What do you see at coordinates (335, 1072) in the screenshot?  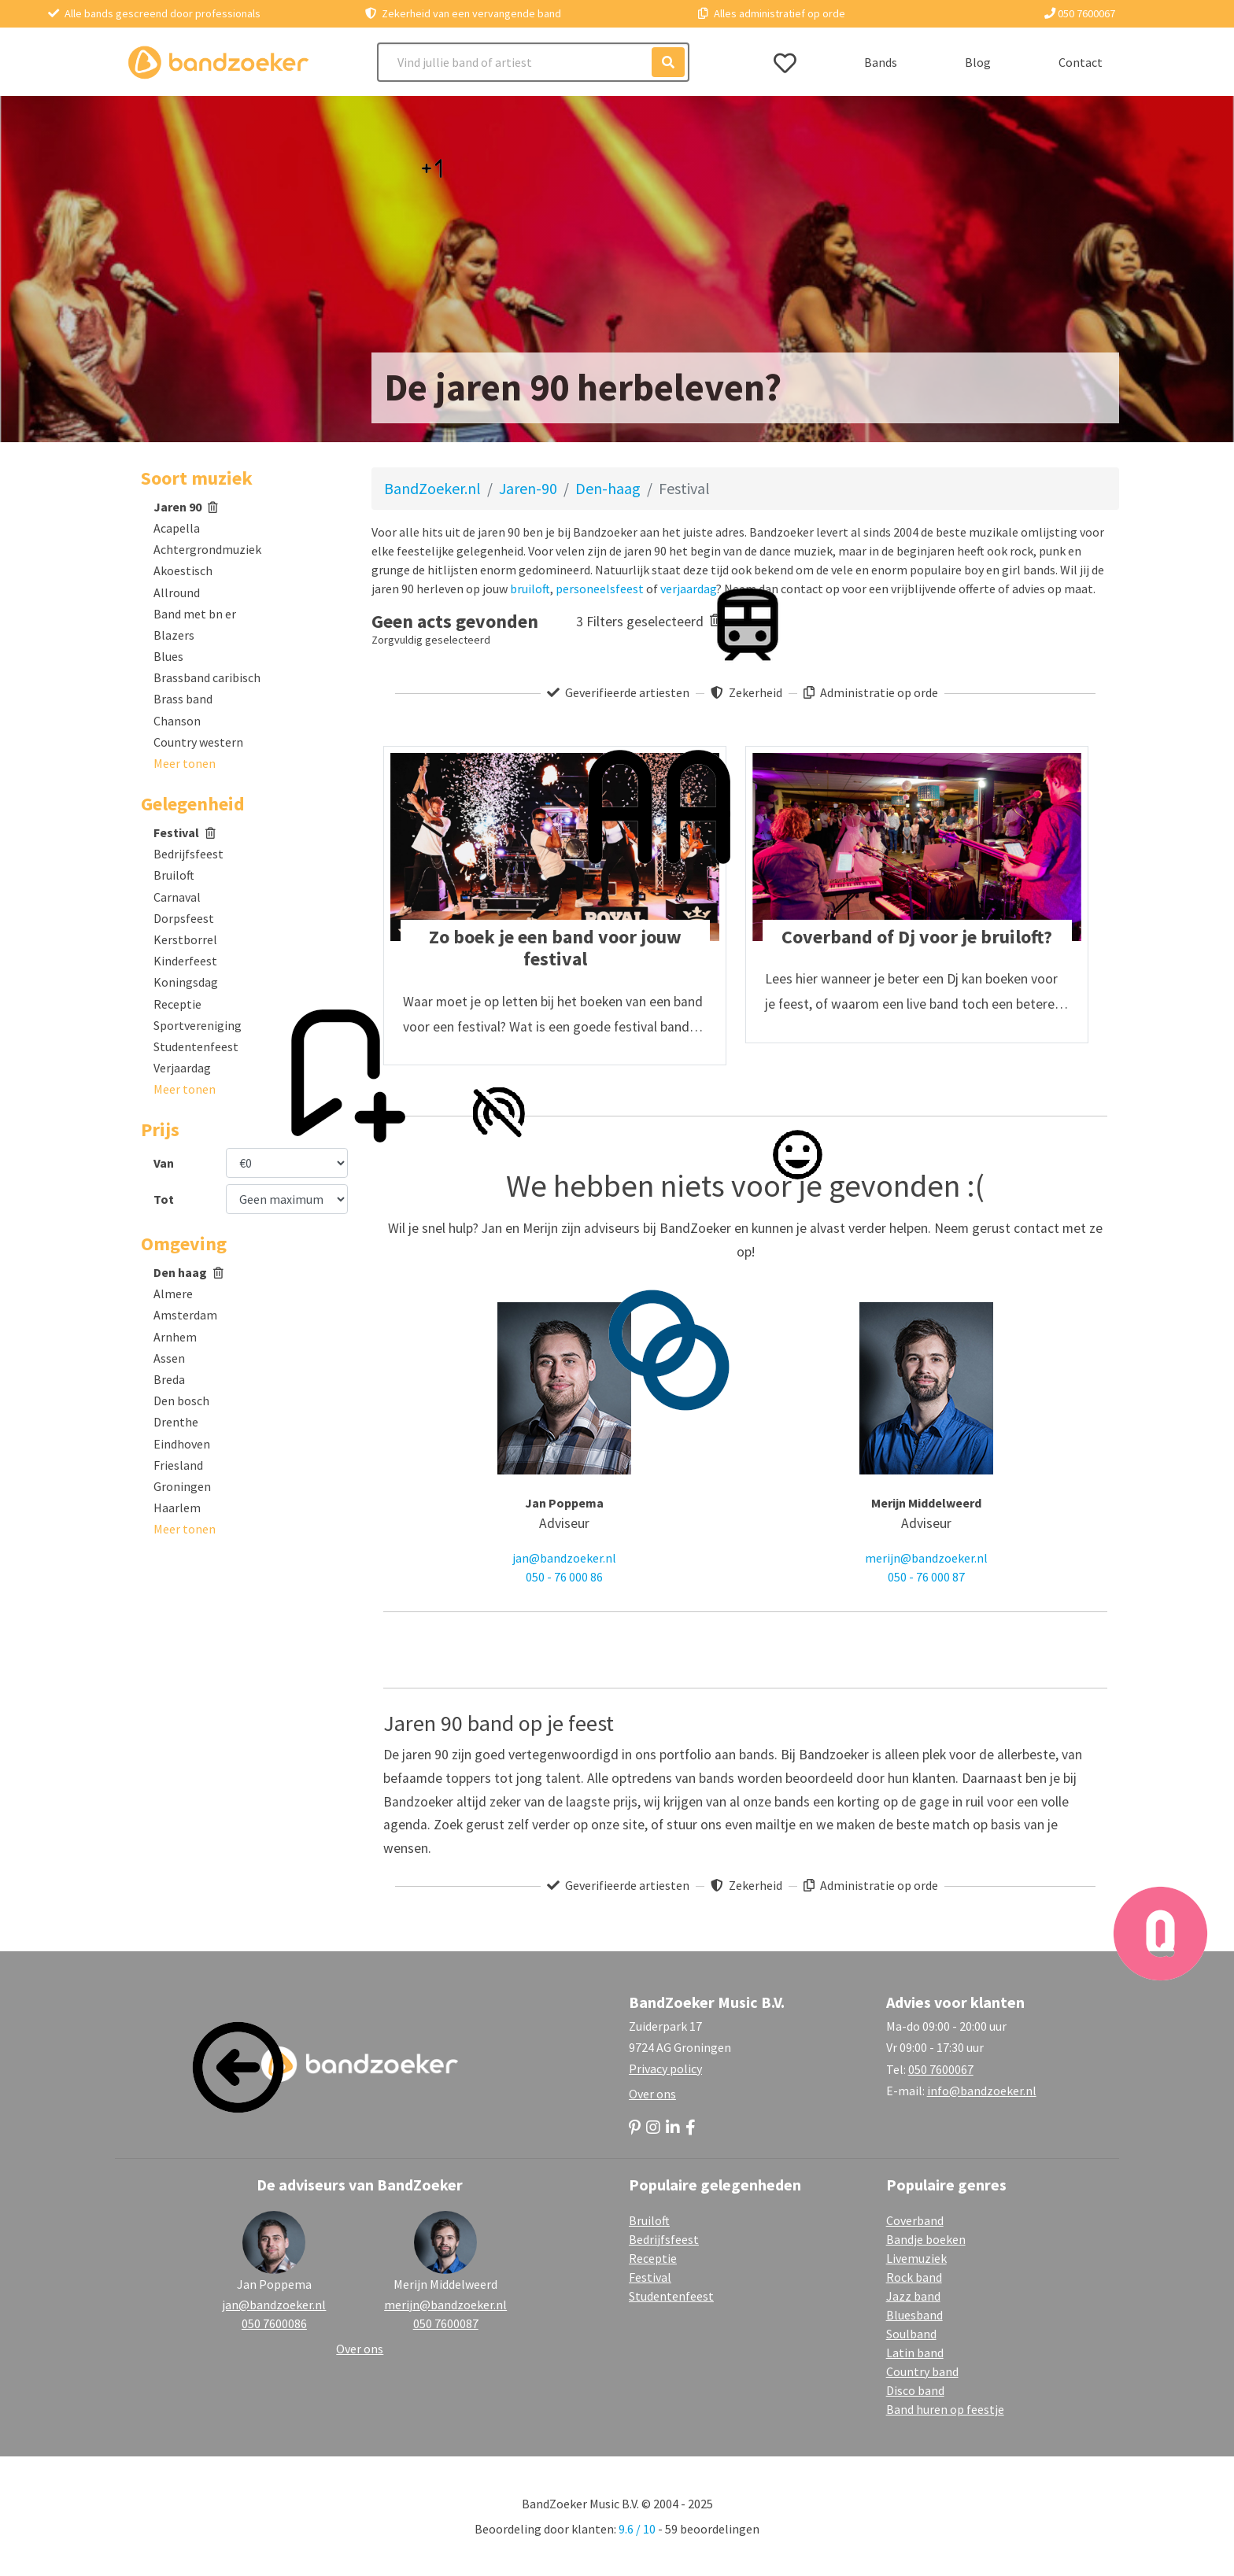 I see `add a new bookmark` at bounding box center [335, 1072].